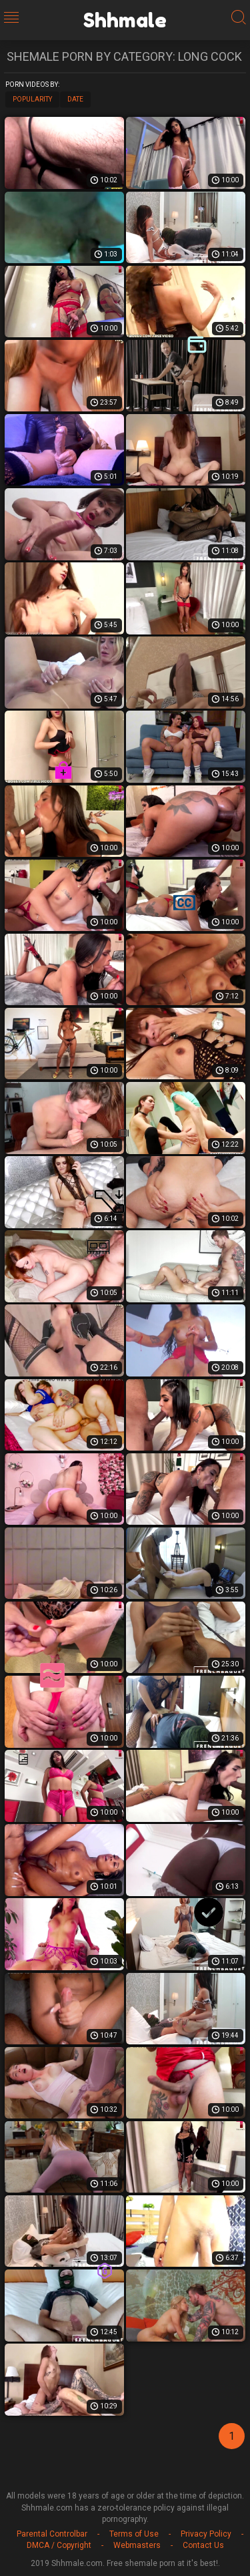  Describe the element at coordinates (197, 345) in the screenshot. I see `access your wallet or payment methods` at that location.